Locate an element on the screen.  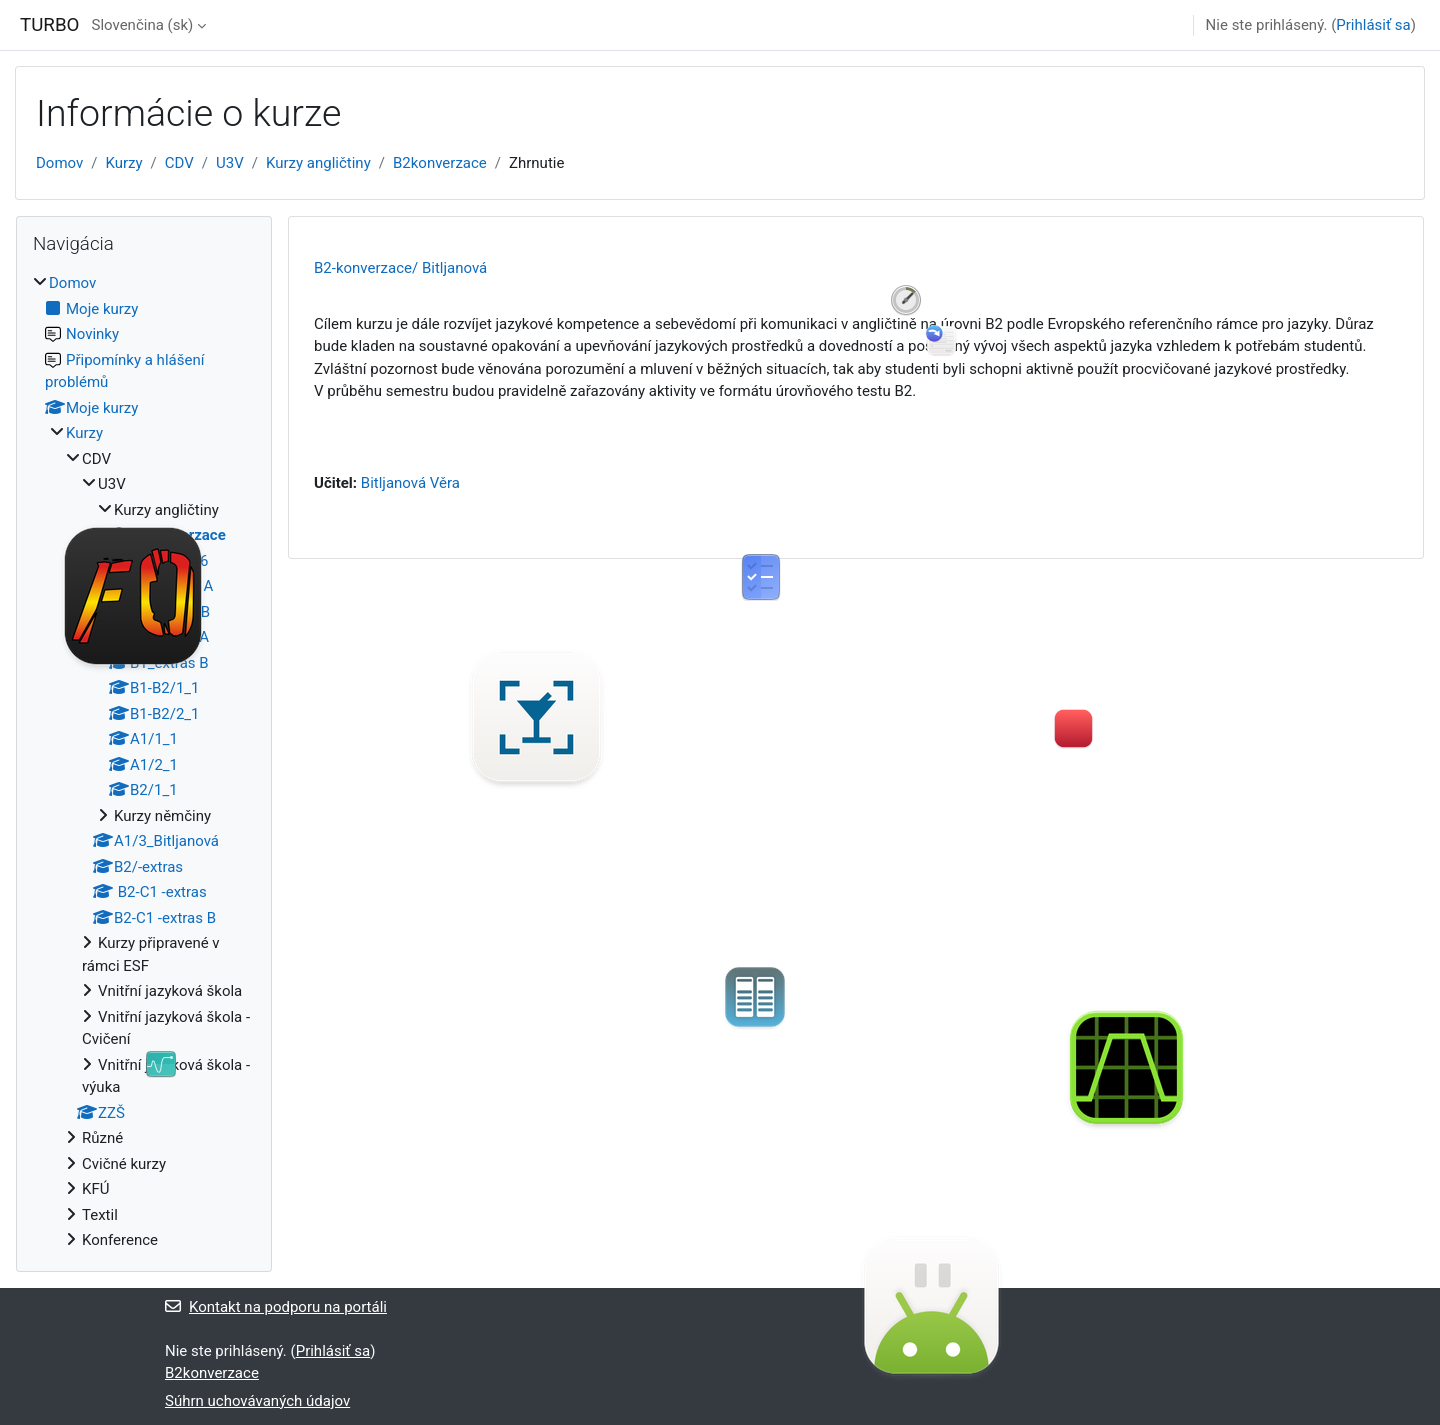
open gtkwave waveform viewer application is located at coordinates (1126, 1067).